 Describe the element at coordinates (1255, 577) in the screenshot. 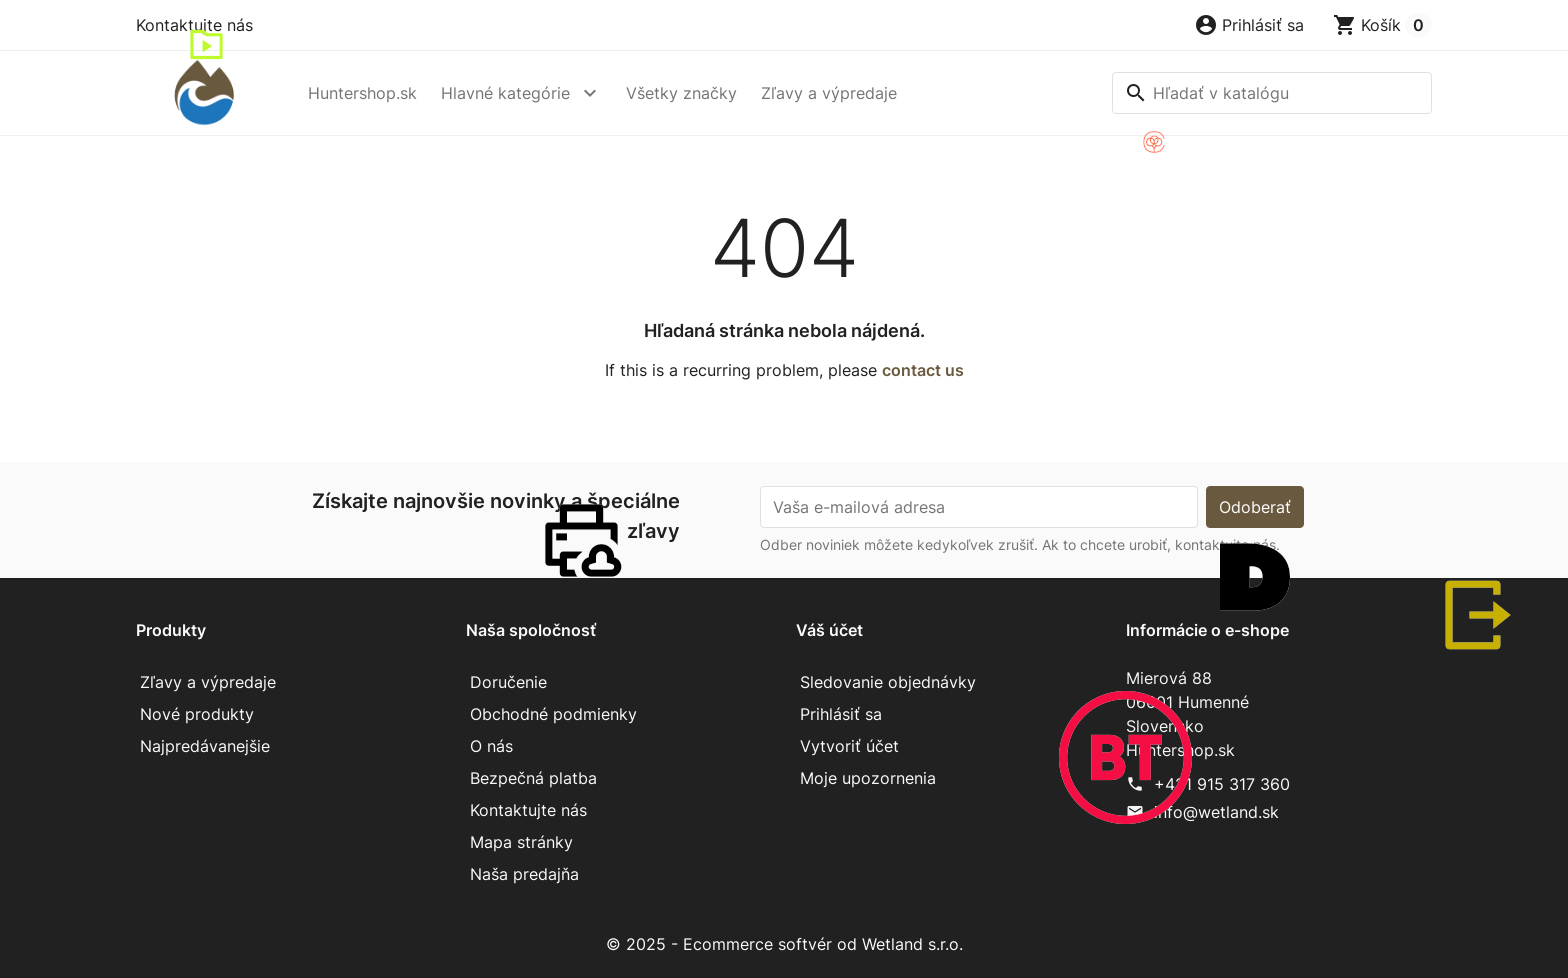

I see `DMM.com logo` at that location.